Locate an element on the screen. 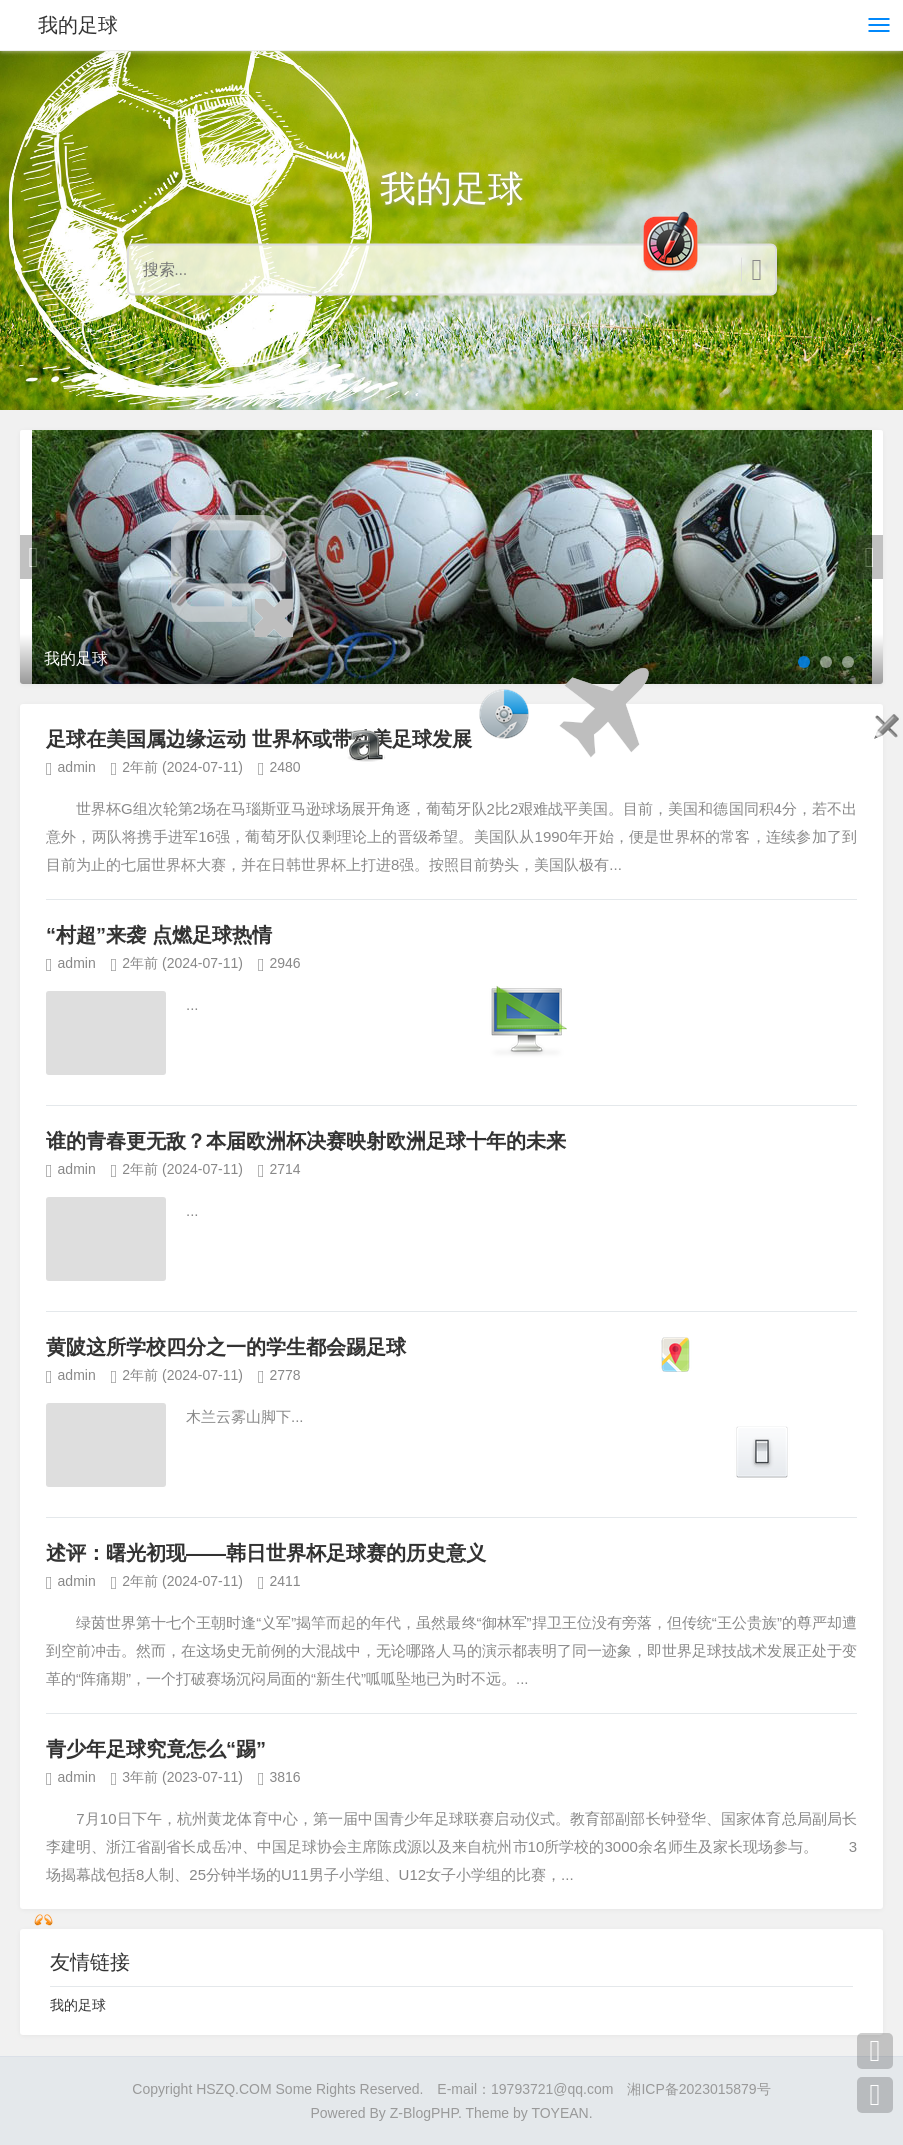  touchpad is currently disabled is located at coordinates (232, 576).